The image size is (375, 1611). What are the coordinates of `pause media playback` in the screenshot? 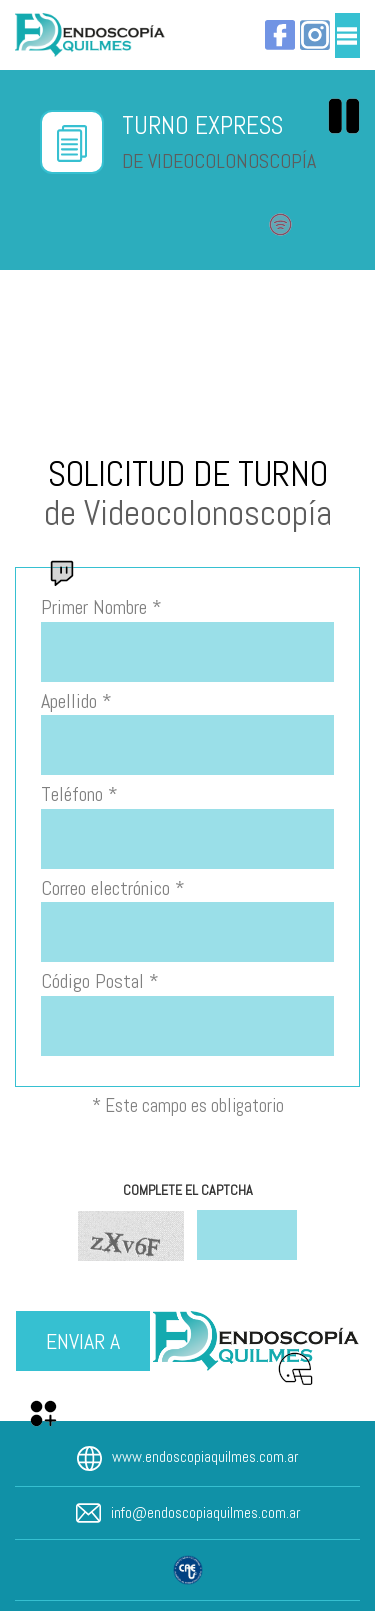 It's located at (344, 116).